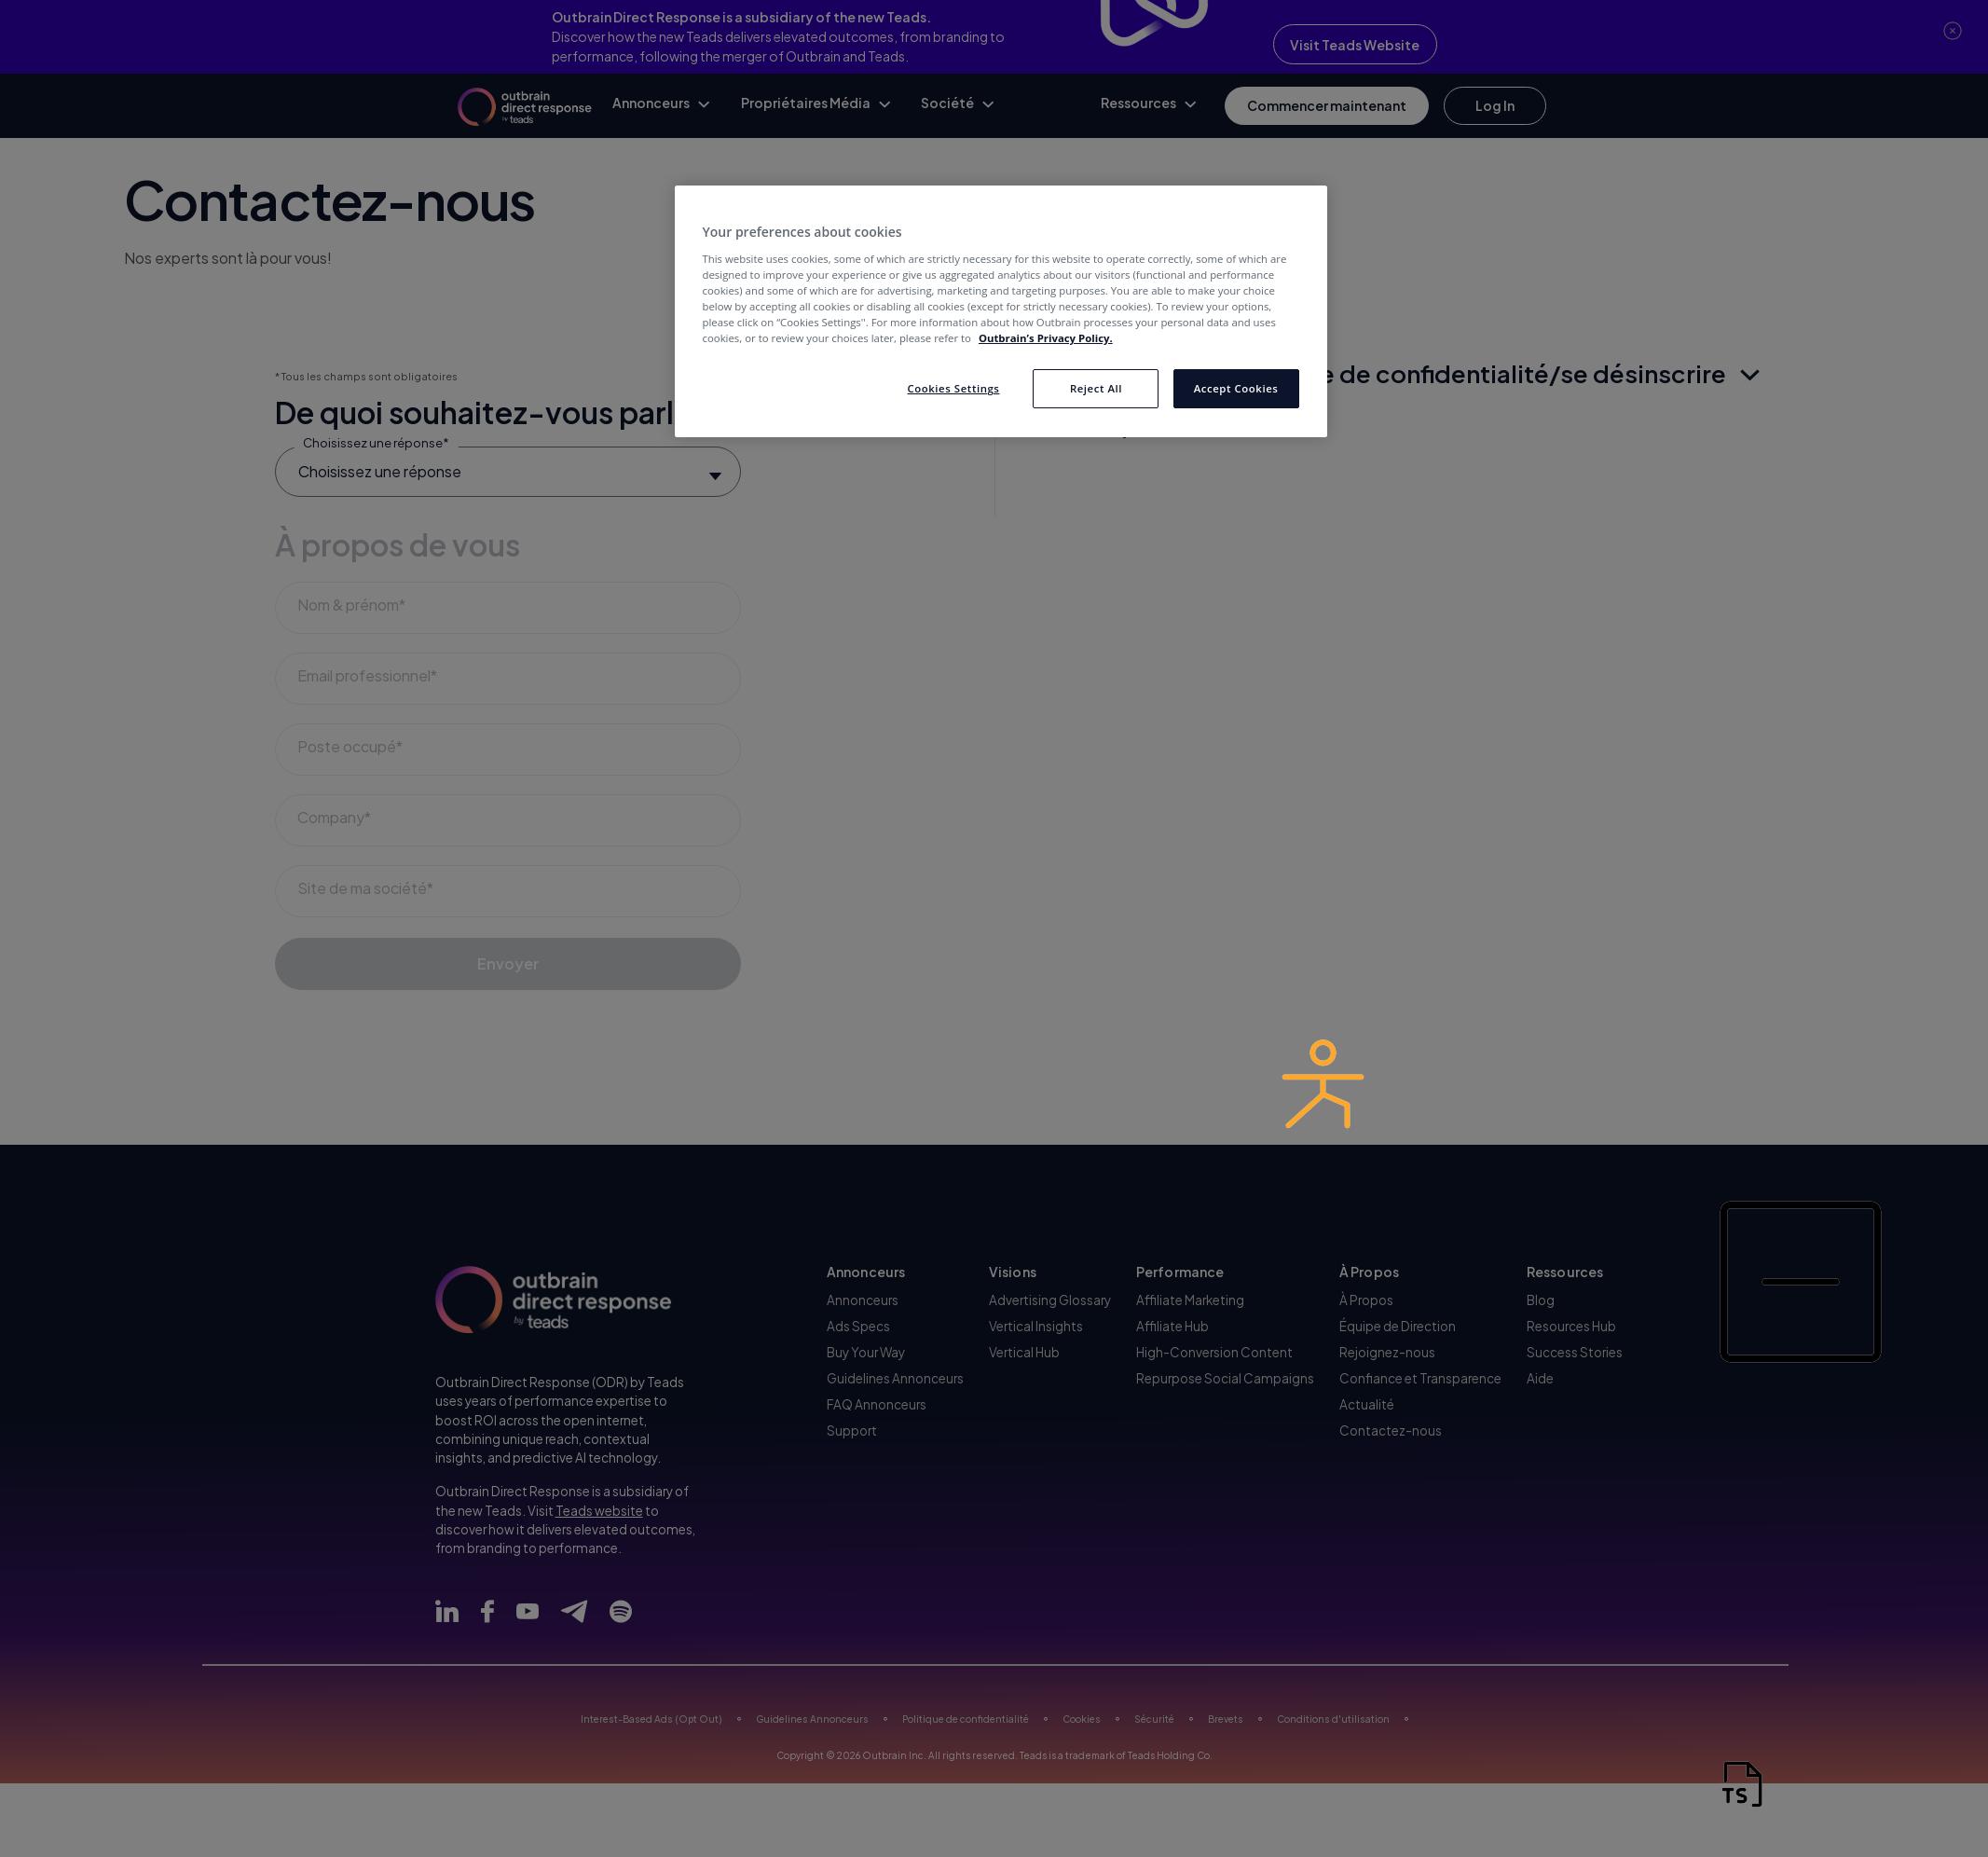 The width and height of the screenshot is (1988, 1857). I want to click on remove an item from a list or collection, so click(1801, 1282).